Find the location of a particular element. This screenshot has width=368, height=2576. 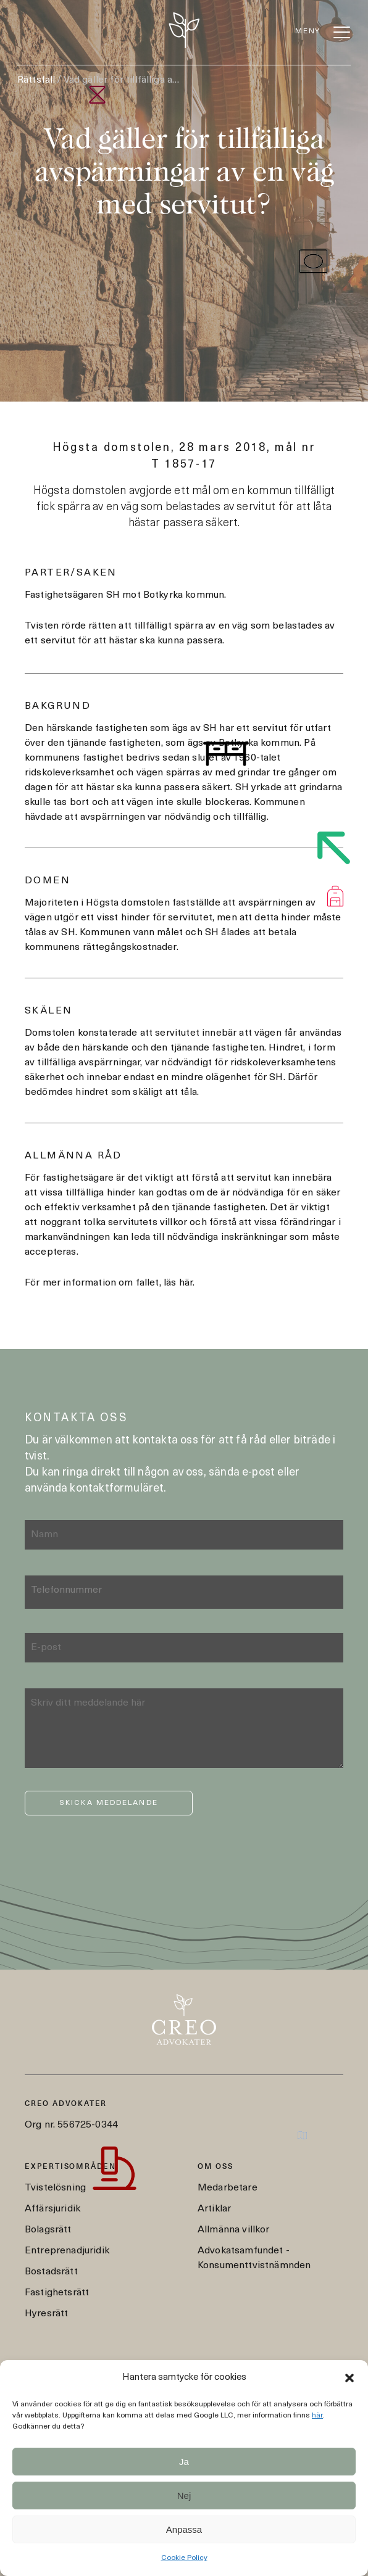

apply vignette effect to photo is located at coordinates (313, 261).